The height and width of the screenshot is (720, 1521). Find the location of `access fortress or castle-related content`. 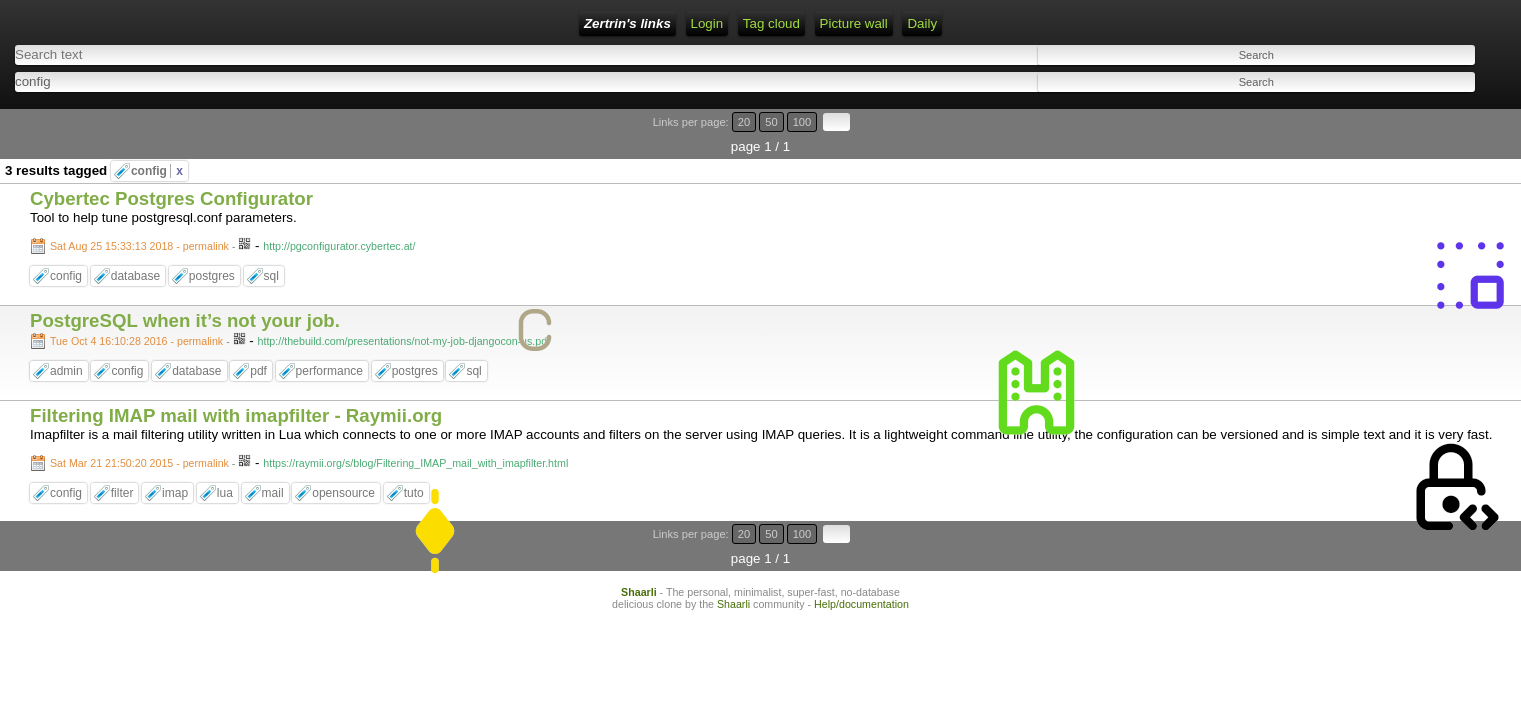

access fortress or castle-related content is located at coordinates (1036, 392).